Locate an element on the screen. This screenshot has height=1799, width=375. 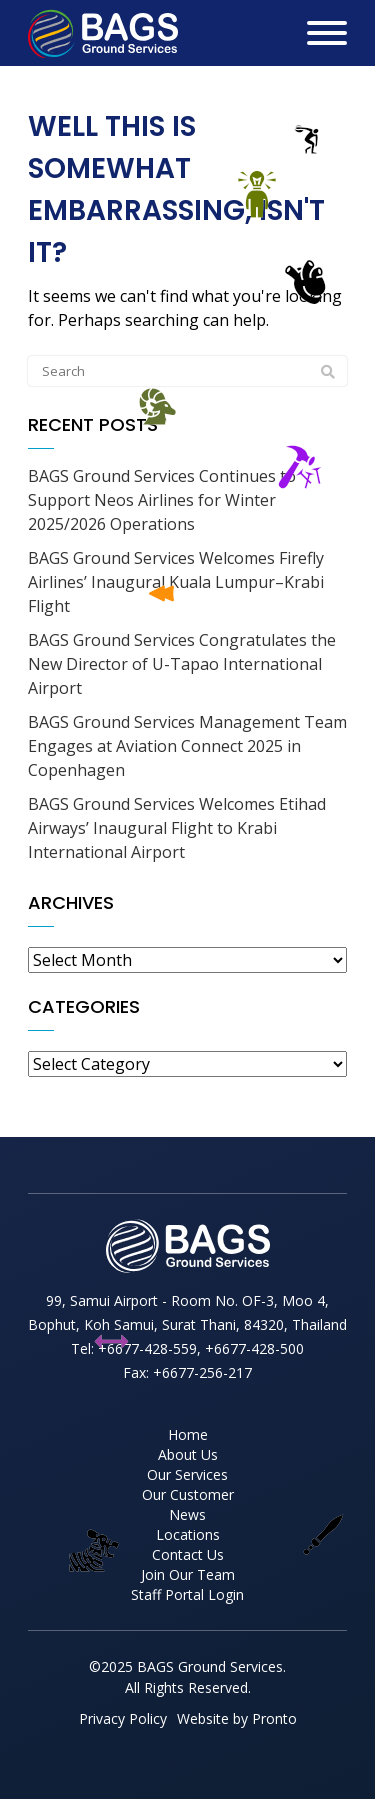
rewind or skip backward in media playback is located at coordinates (161, 593).